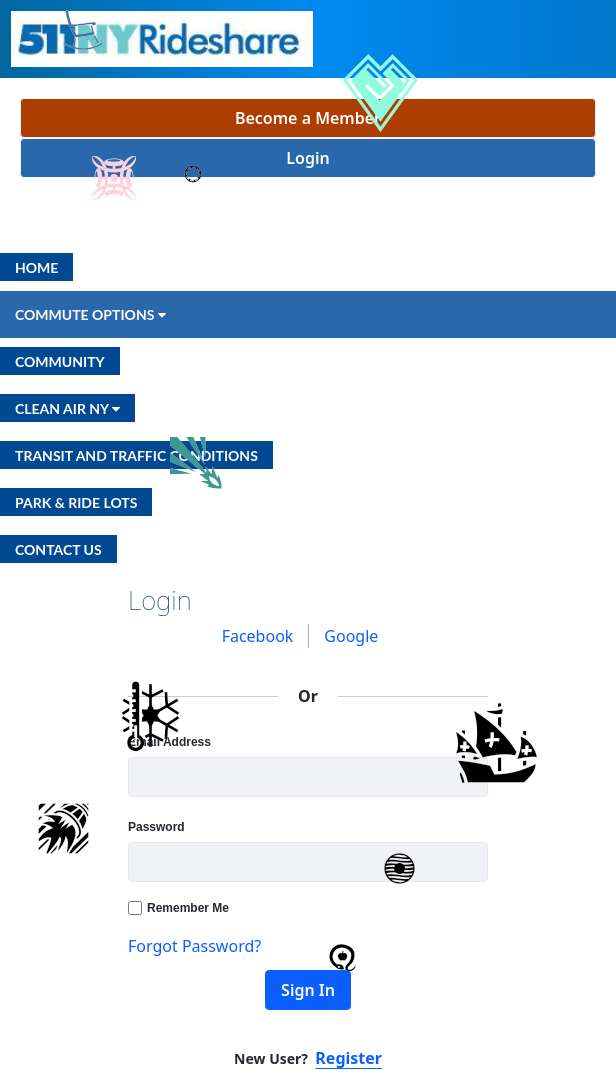 Image resolution: width=616 pixels, height=1076 pixels. I want to click on decorative geometric pattern or ornamental design element, so click(114, 178).